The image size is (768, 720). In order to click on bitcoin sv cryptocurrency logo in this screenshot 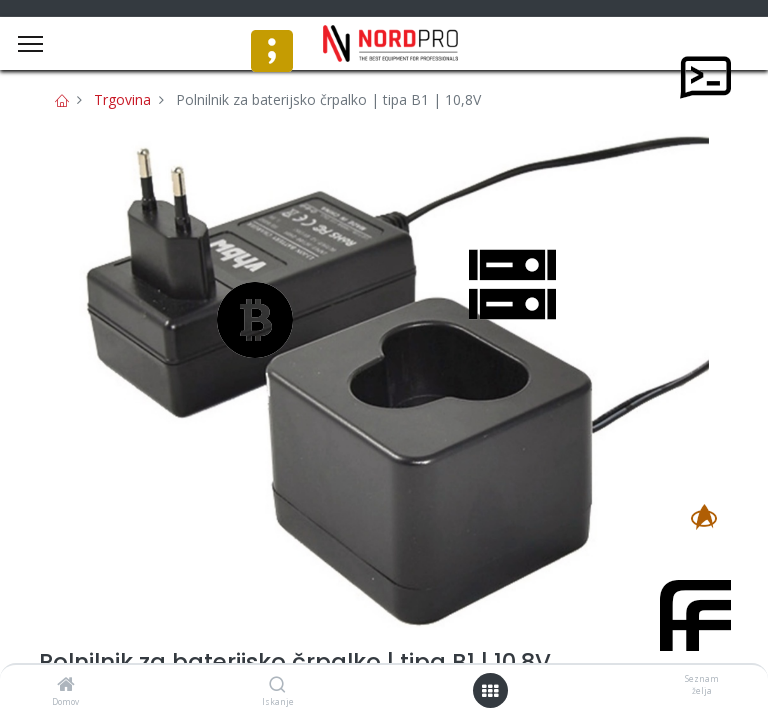, I will do `click(255, 320)`.